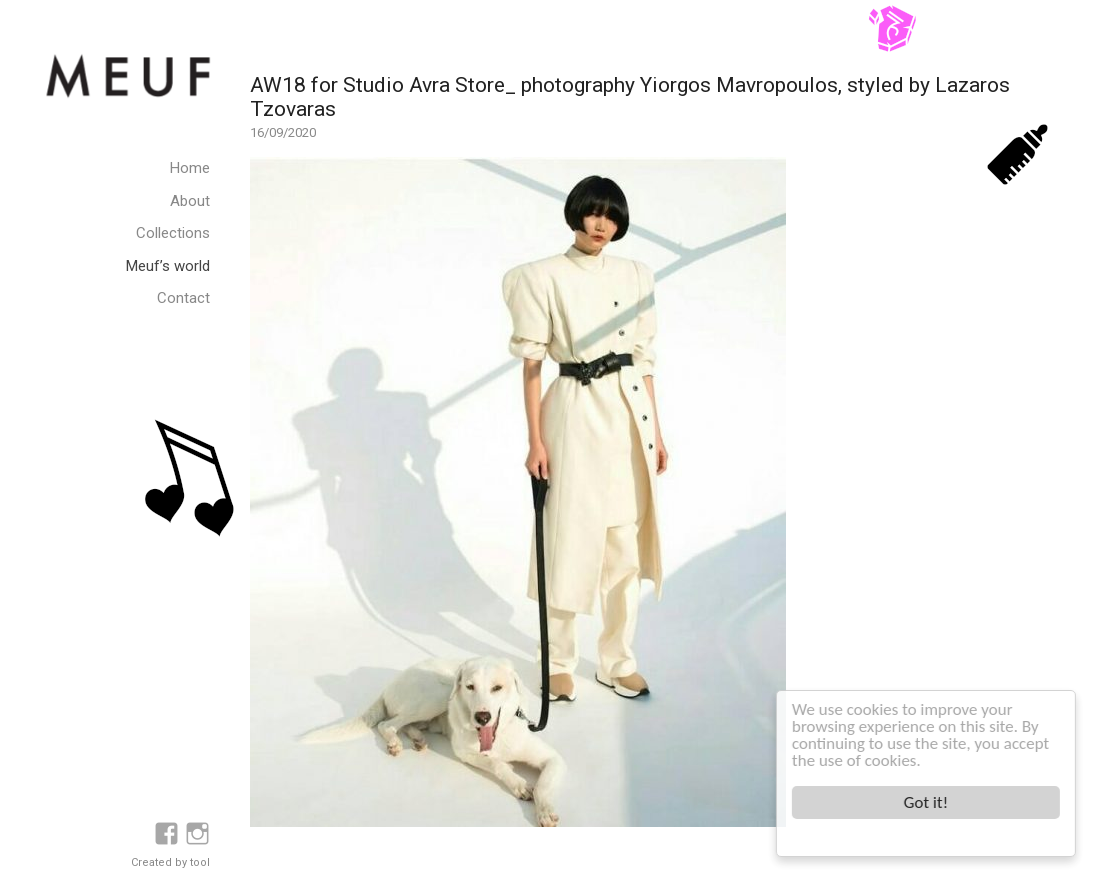 The height and width of the screenshot is (877, 1093). I want to click on track baby feeding schedule, so click(1017, 154).